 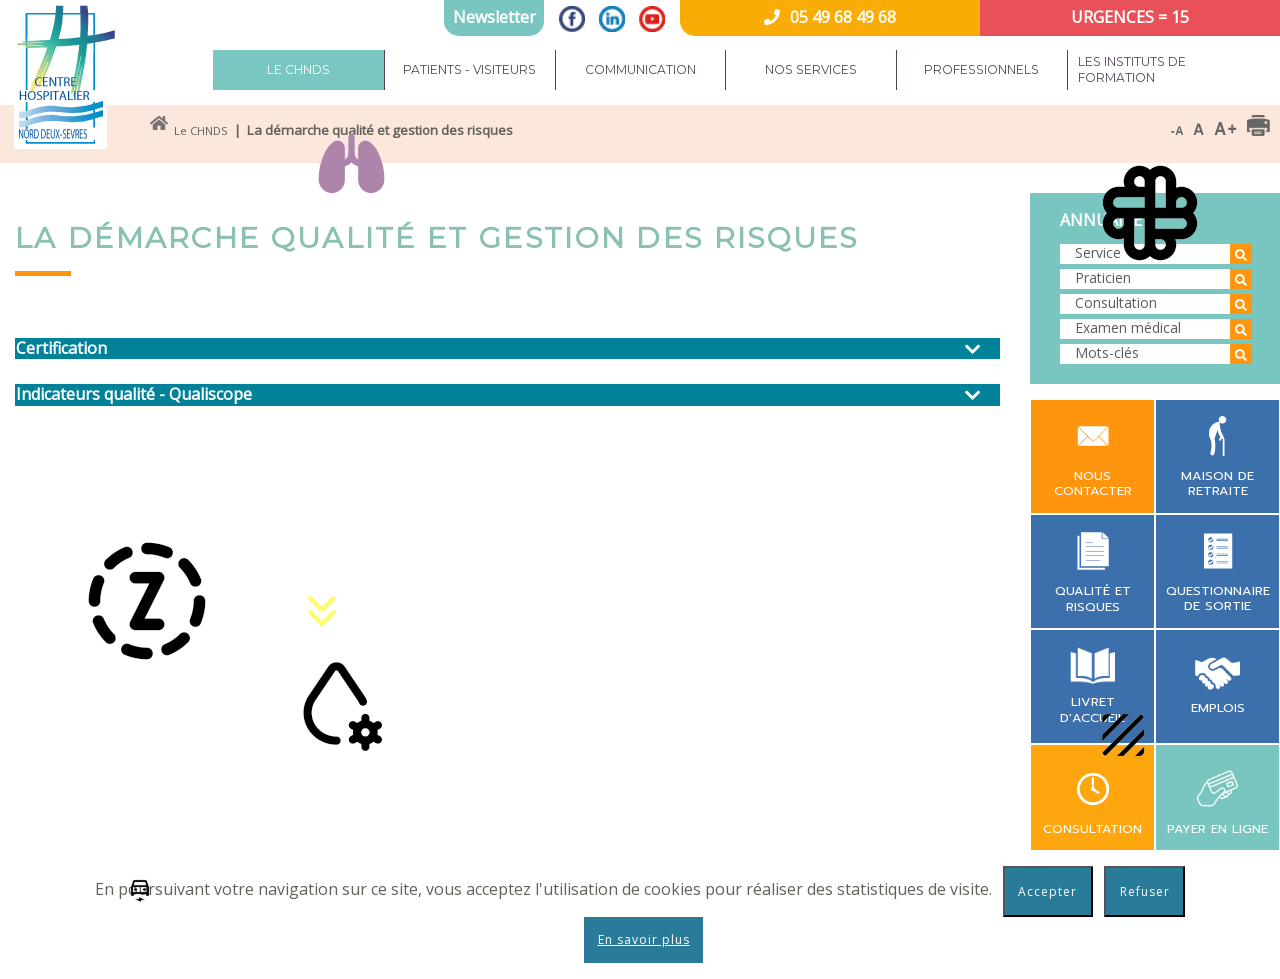 What do you see at coordinates (1150, 213) in the screenshot?
I see `open Slack workspace` at bounding box center [1150, 213].